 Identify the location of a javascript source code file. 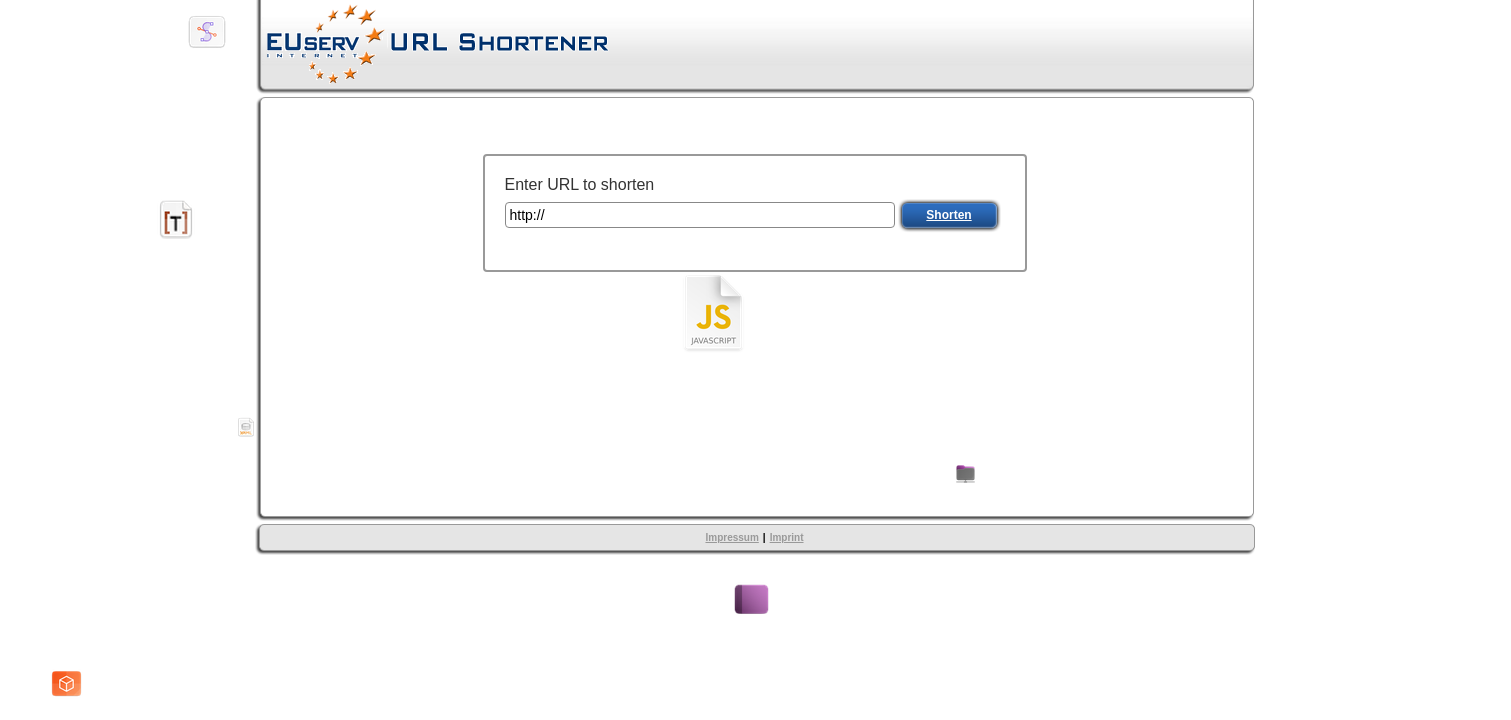
(713, 313).